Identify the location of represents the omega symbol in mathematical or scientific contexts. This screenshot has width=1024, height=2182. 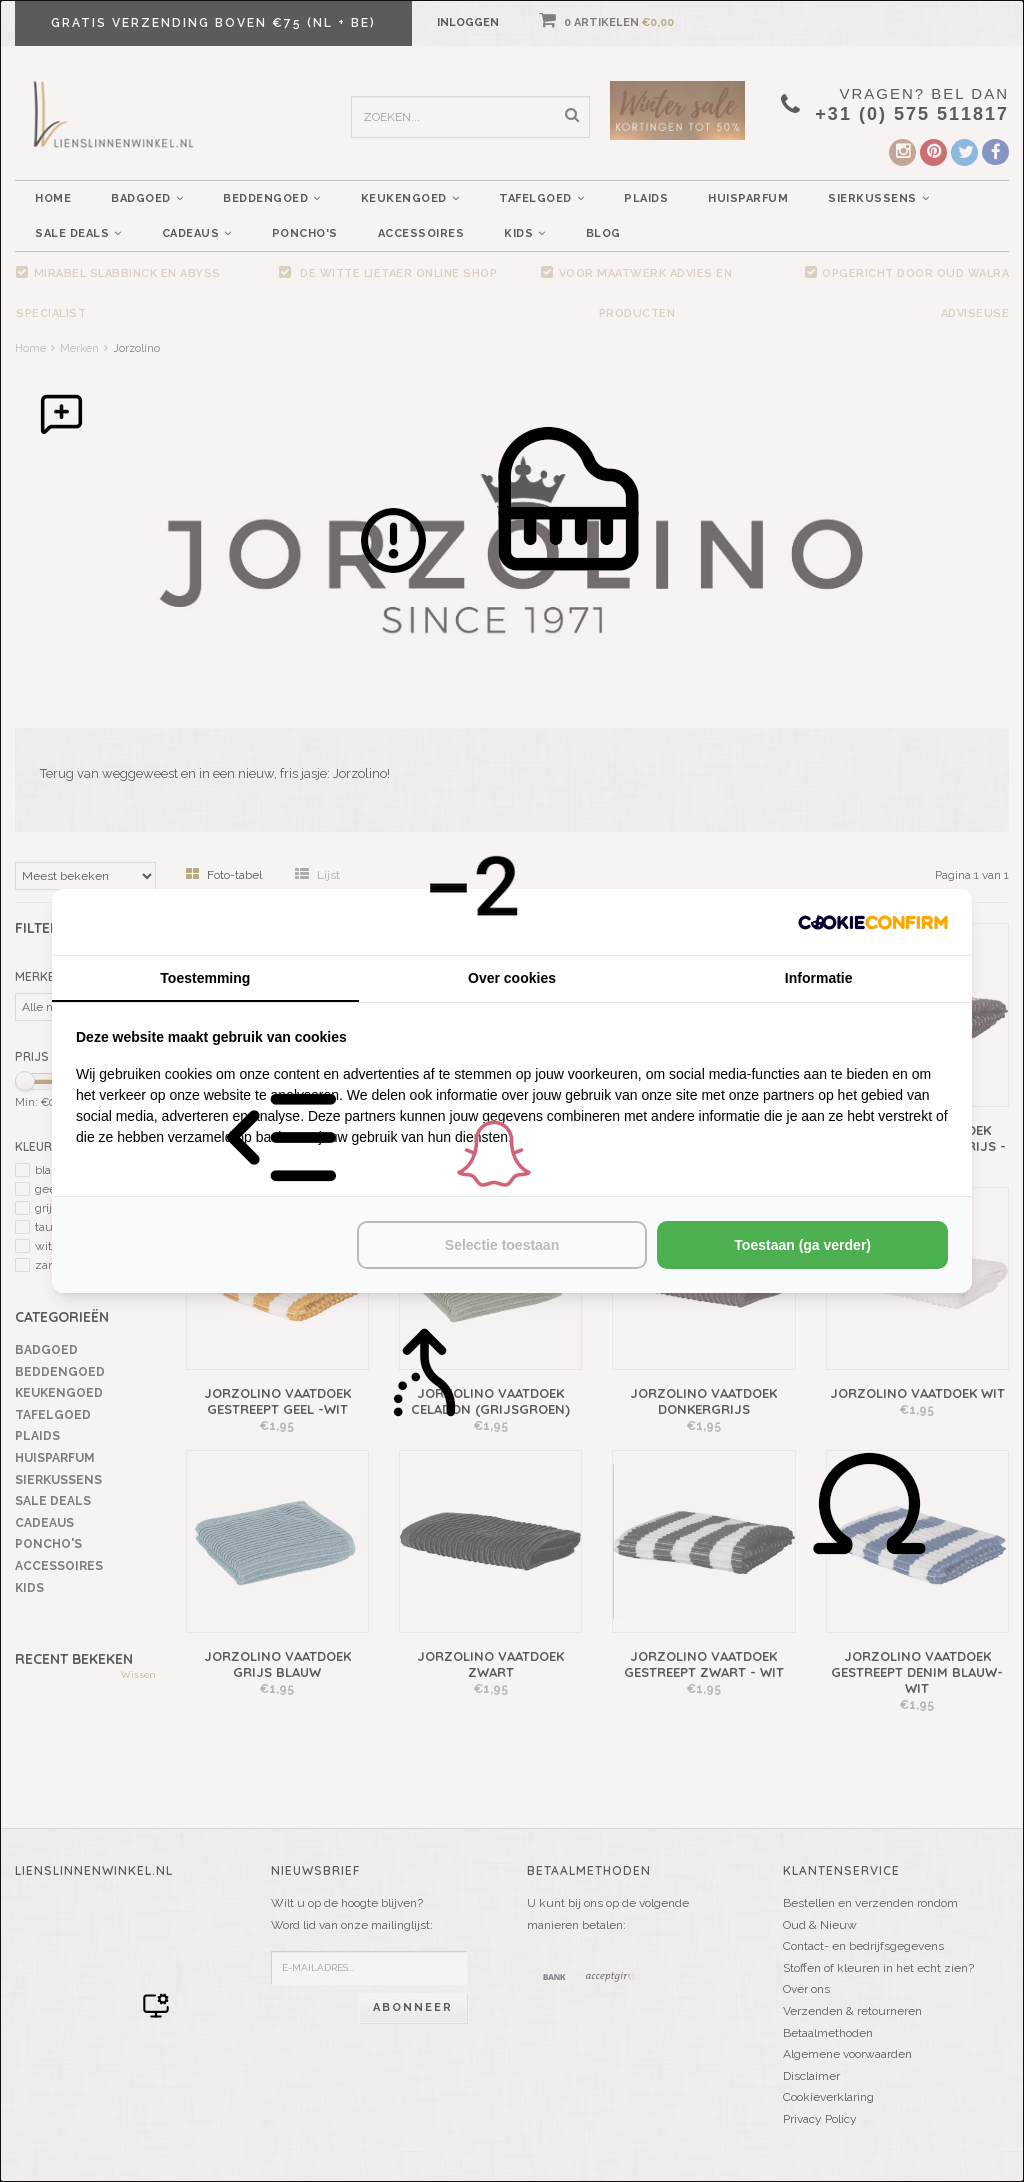
(869, 1503).